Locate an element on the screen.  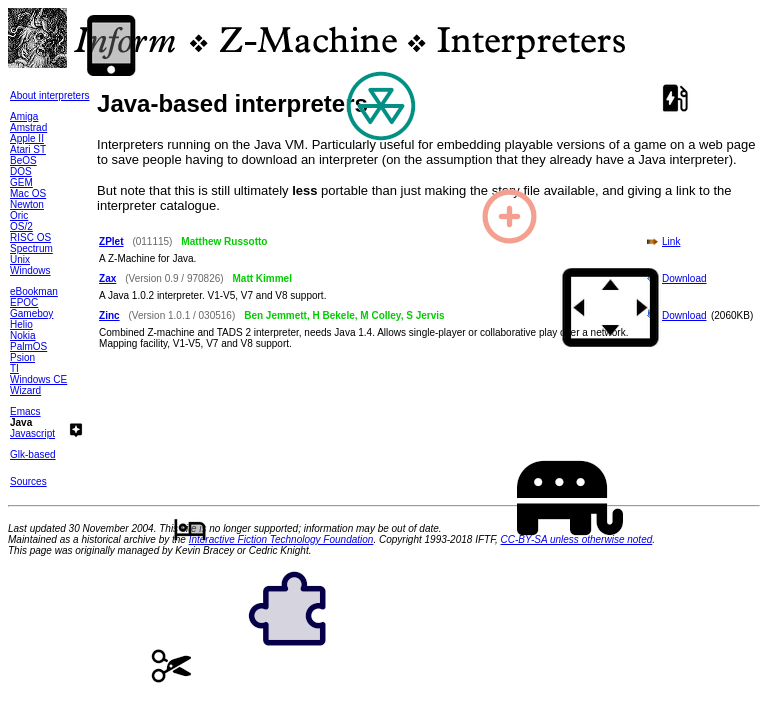
cut selected content is located at coordinates (171, 666).